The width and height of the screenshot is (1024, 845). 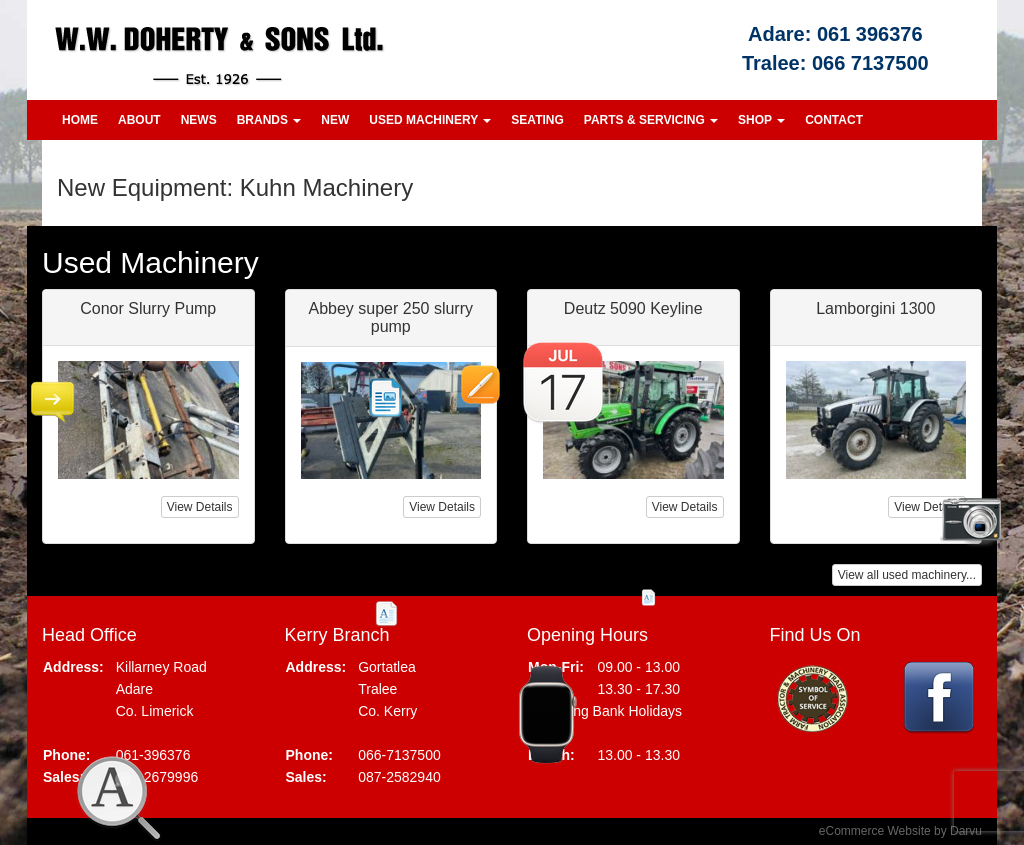 I want to click on user status: away or stepped out, so click(x=53, y=402).